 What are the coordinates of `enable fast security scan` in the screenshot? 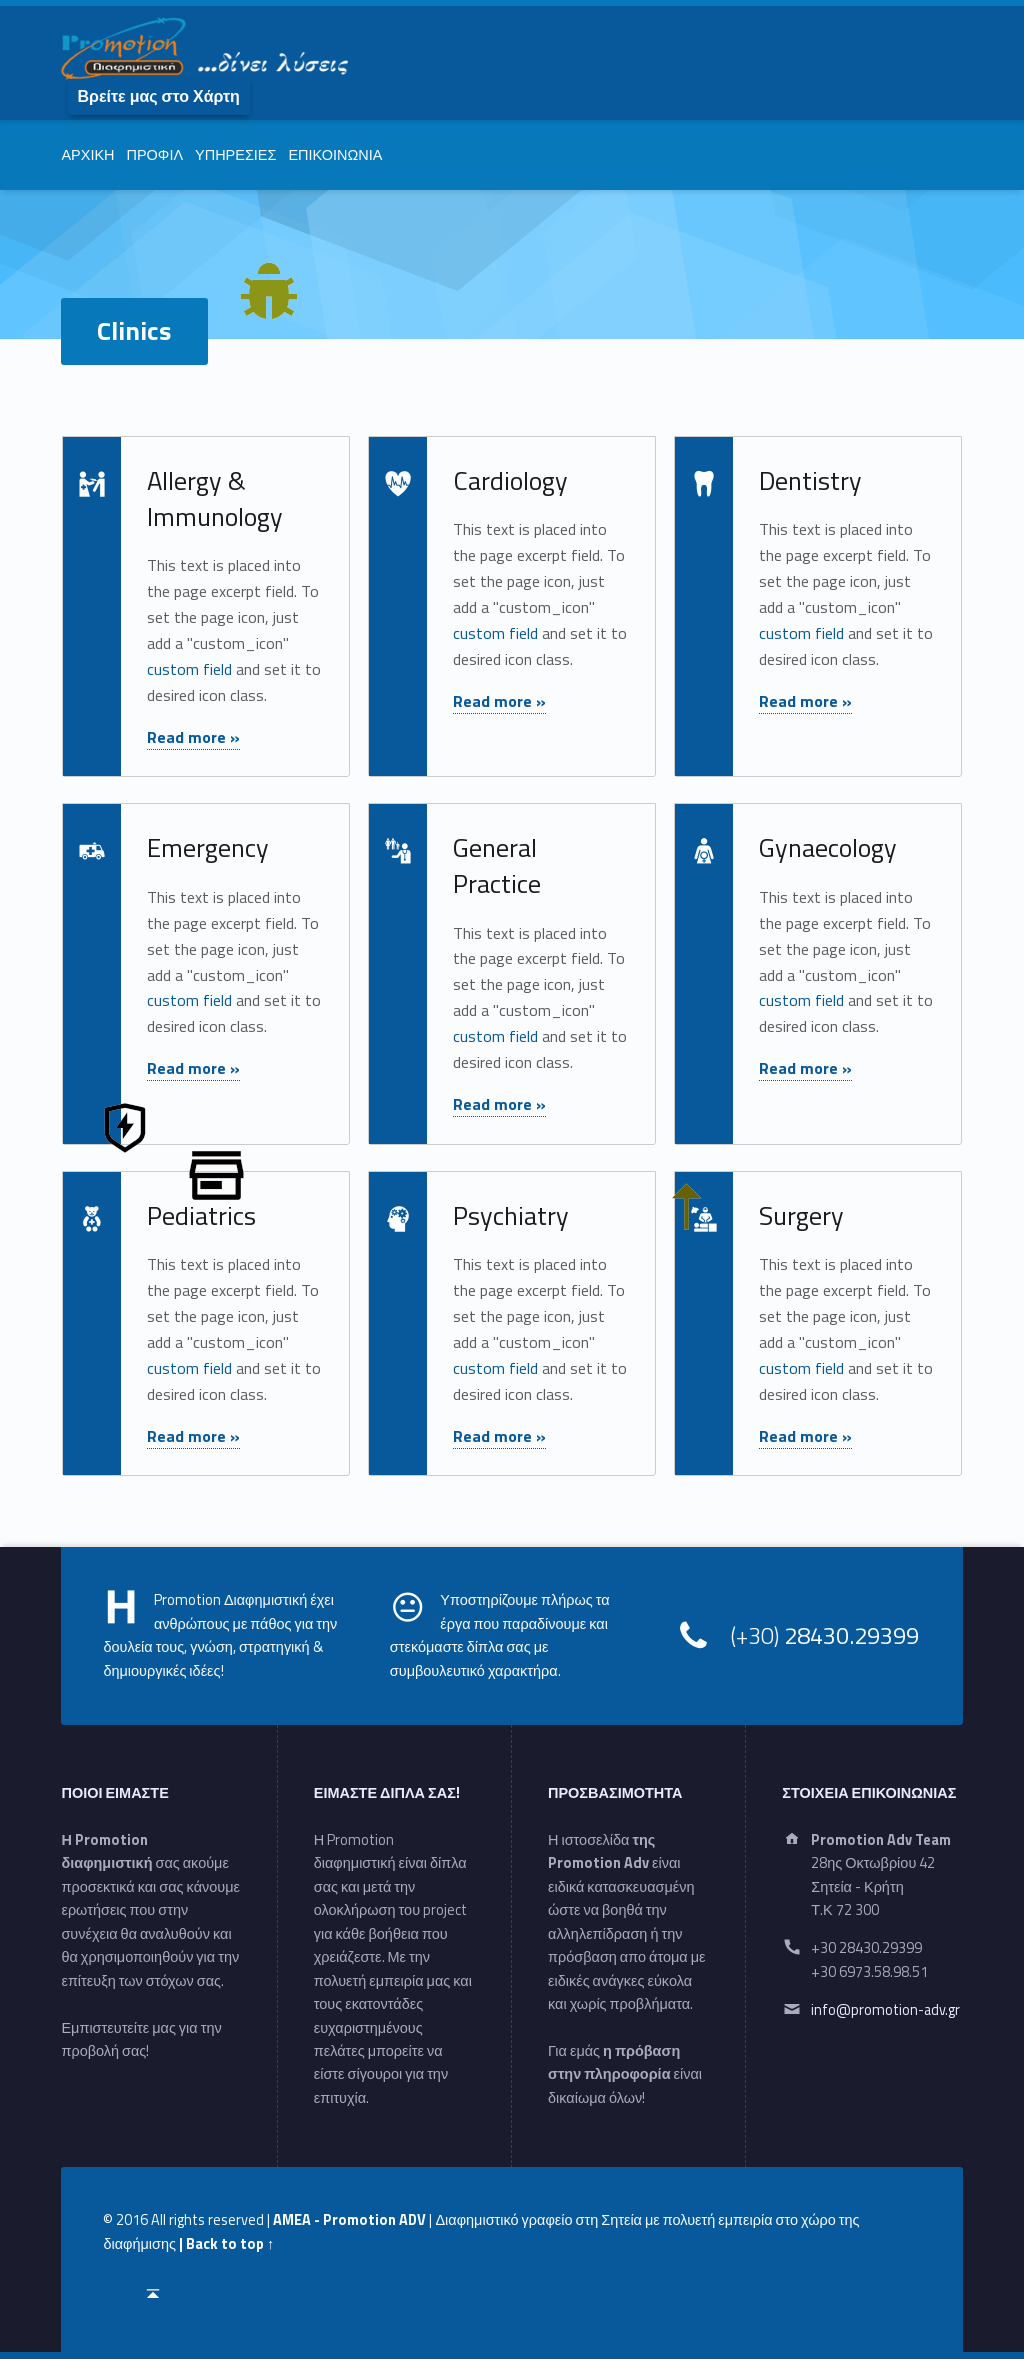 It's located at (125, 1128).